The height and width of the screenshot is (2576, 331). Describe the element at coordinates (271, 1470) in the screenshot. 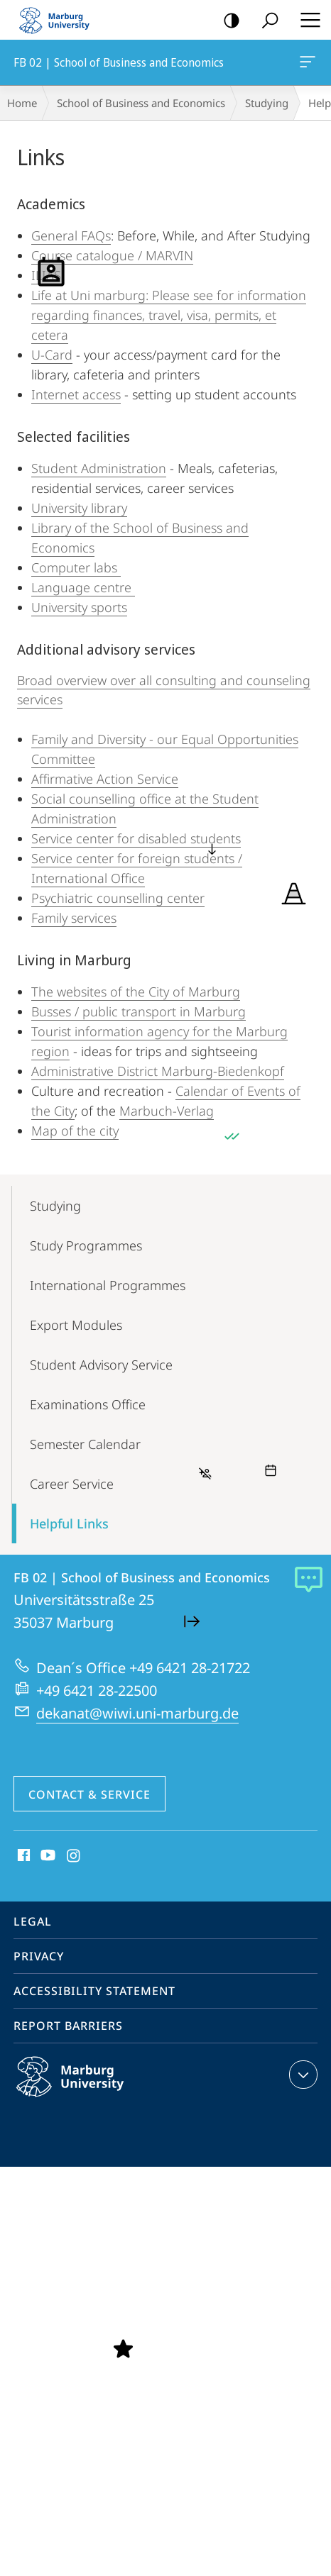

I see `view or open calendar` at that location.